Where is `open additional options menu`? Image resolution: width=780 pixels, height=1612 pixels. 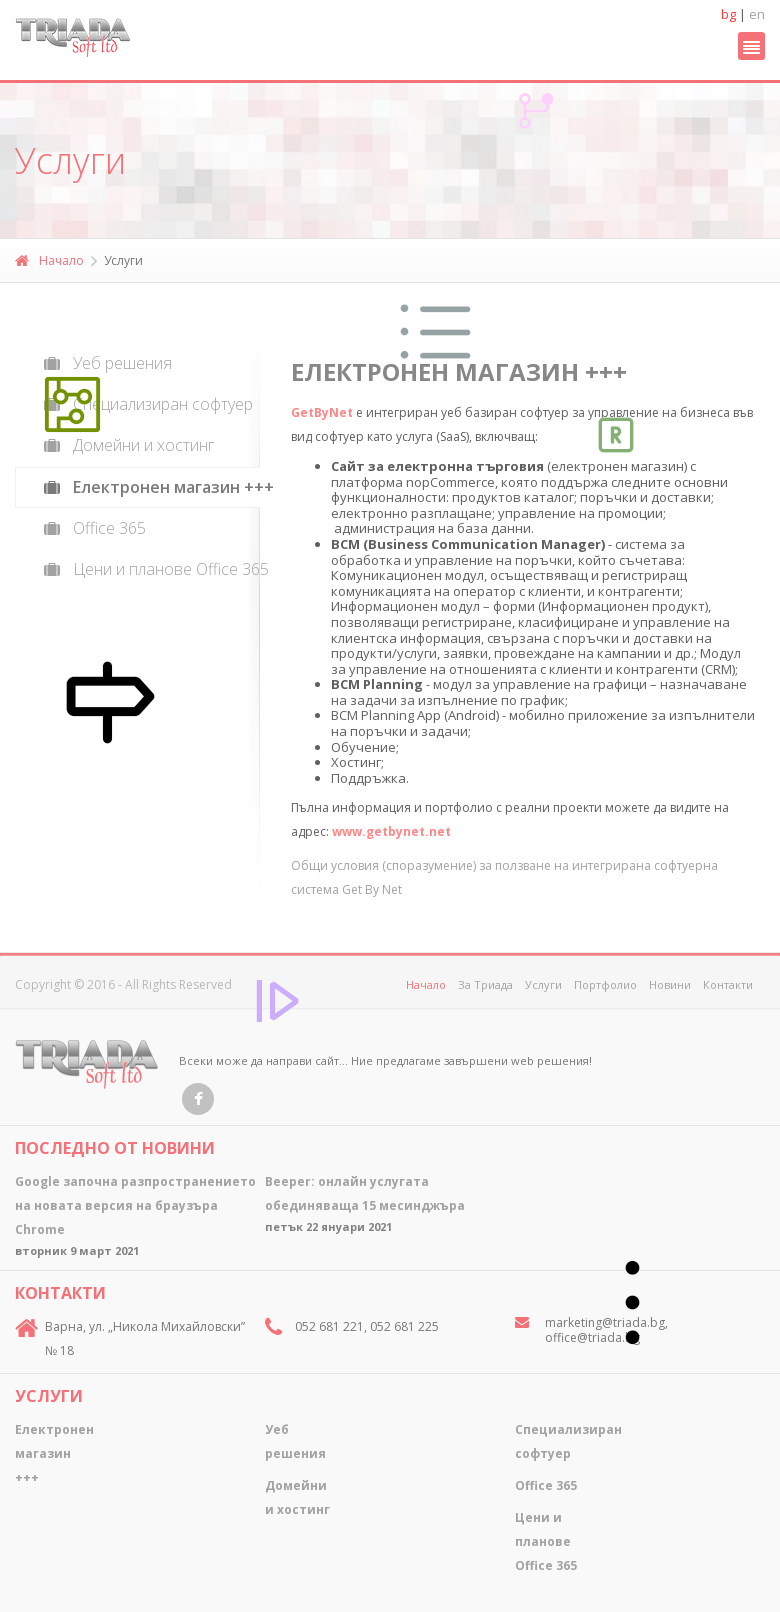
open additional options menu is located at coordinates (632, 1302).